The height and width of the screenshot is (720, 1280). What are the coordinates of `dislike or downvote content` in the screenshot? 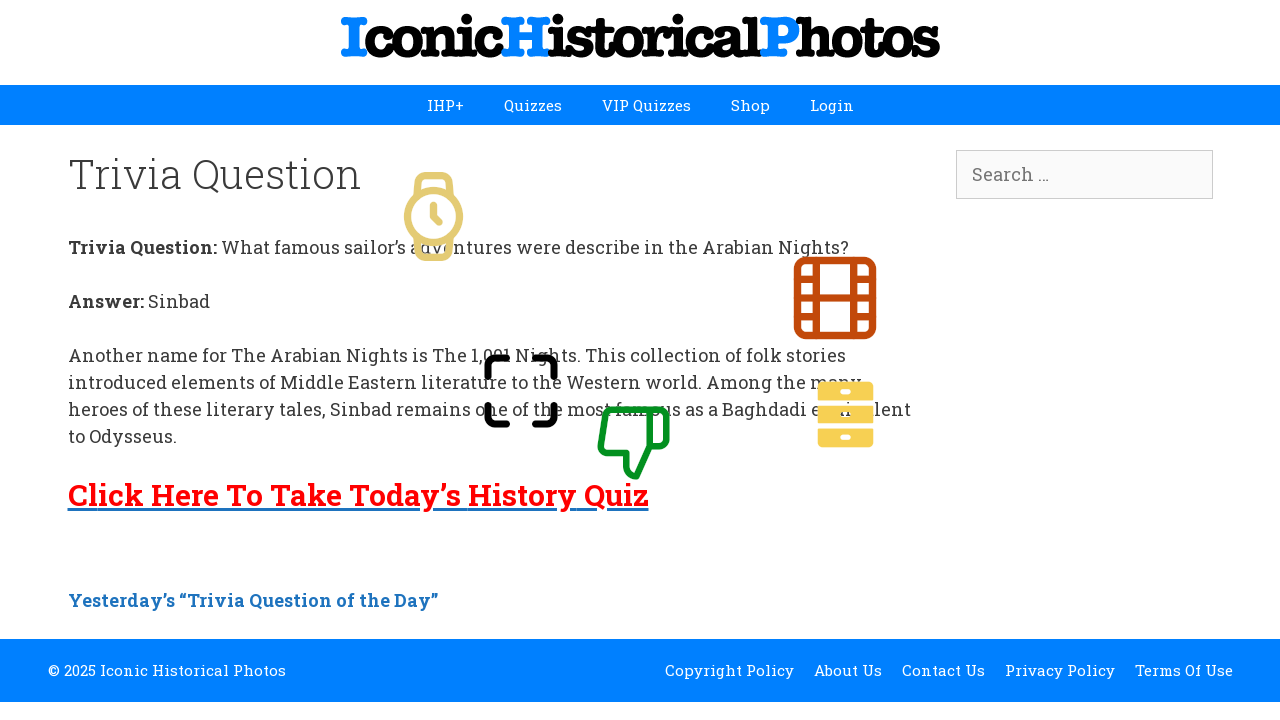 It's located at (633, 443).